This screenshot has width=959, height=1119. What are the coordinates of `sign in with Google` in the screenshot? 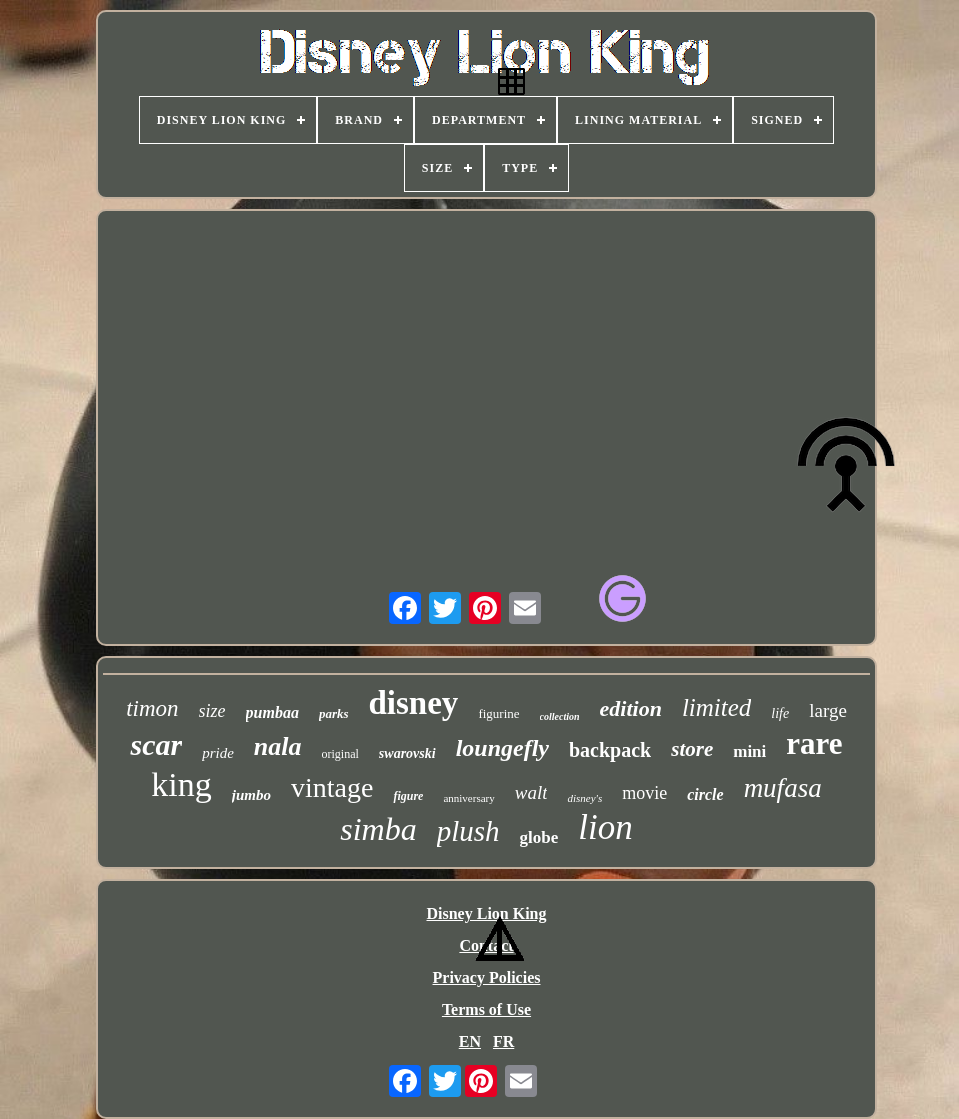 It's located at (622, 598).